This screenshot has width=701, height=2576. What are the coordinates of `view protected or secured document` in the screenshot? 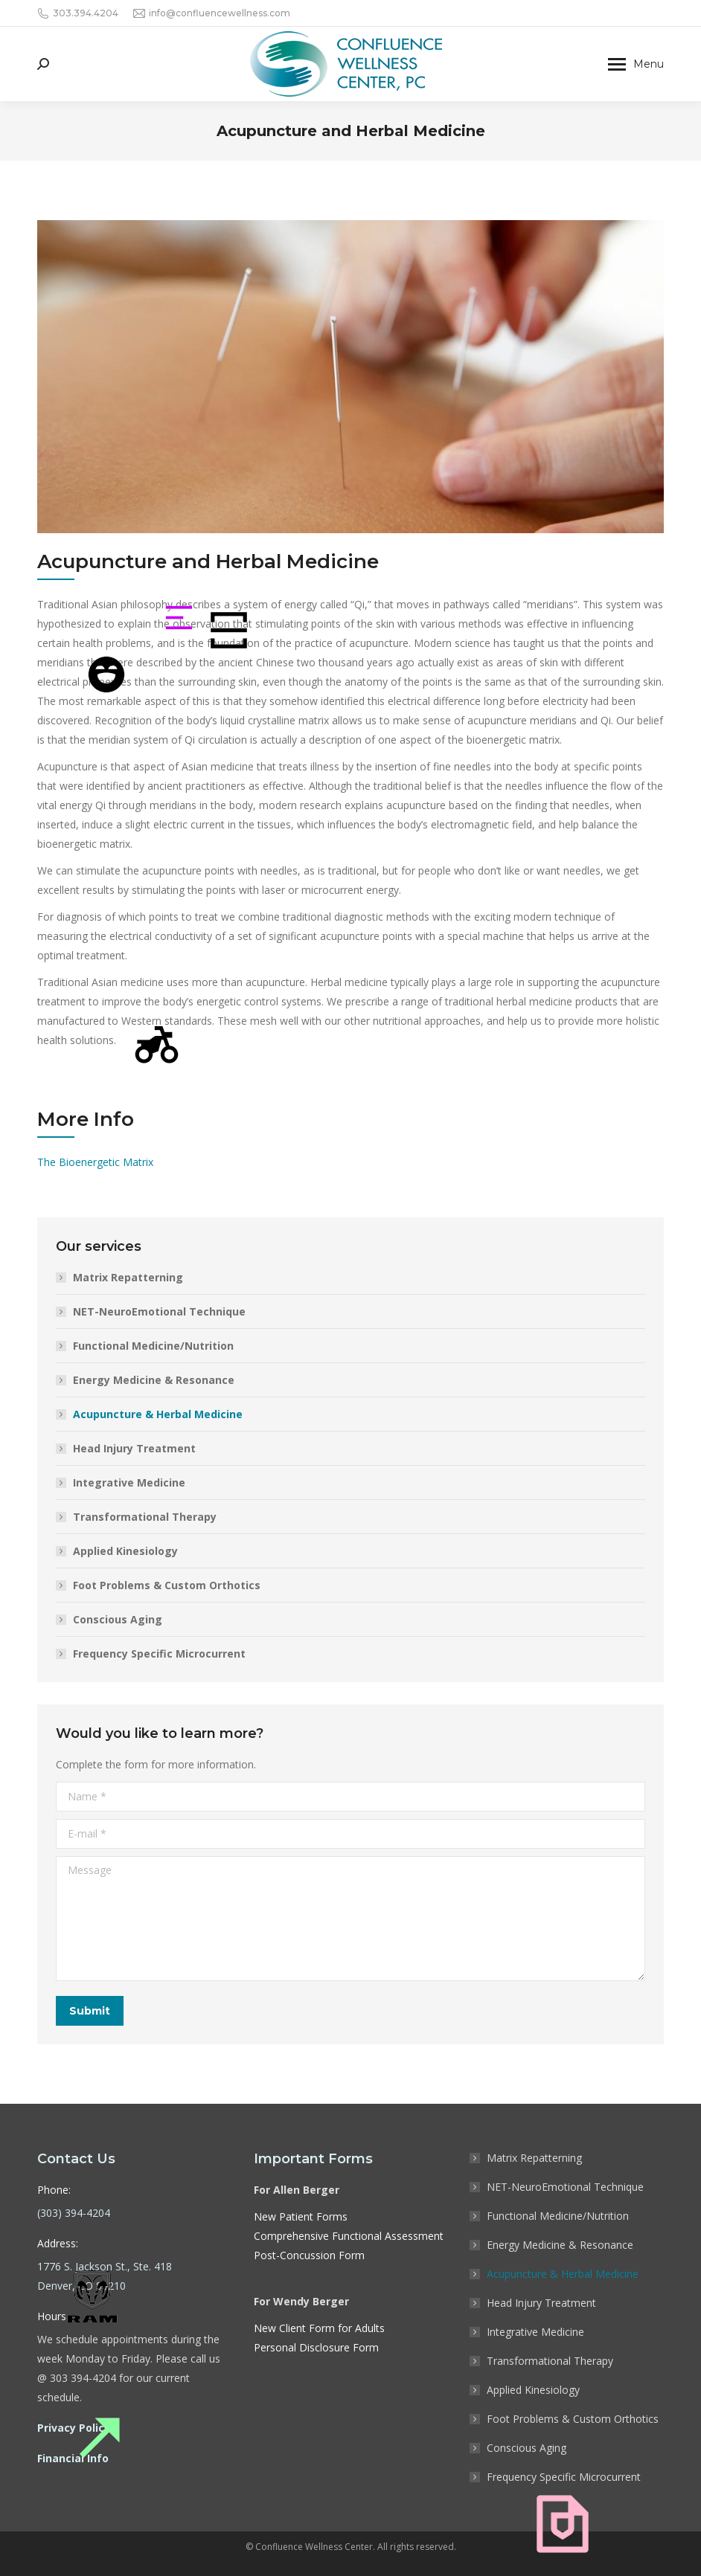 It's located at (563, 2524).